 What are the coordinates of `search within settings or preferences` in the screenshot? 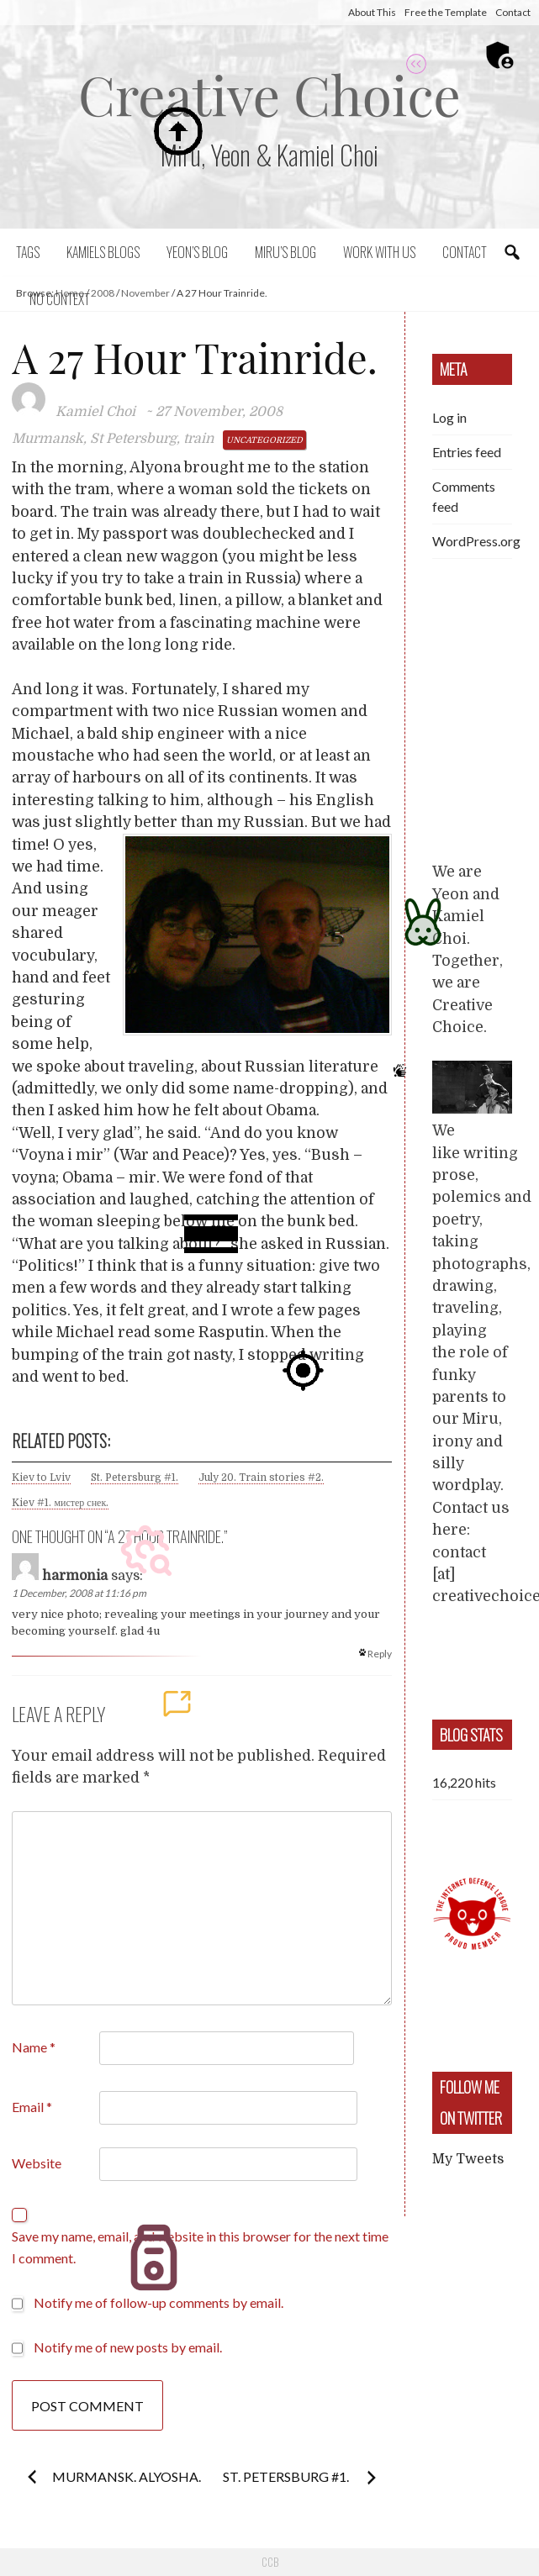 It's located at (145, 1549).